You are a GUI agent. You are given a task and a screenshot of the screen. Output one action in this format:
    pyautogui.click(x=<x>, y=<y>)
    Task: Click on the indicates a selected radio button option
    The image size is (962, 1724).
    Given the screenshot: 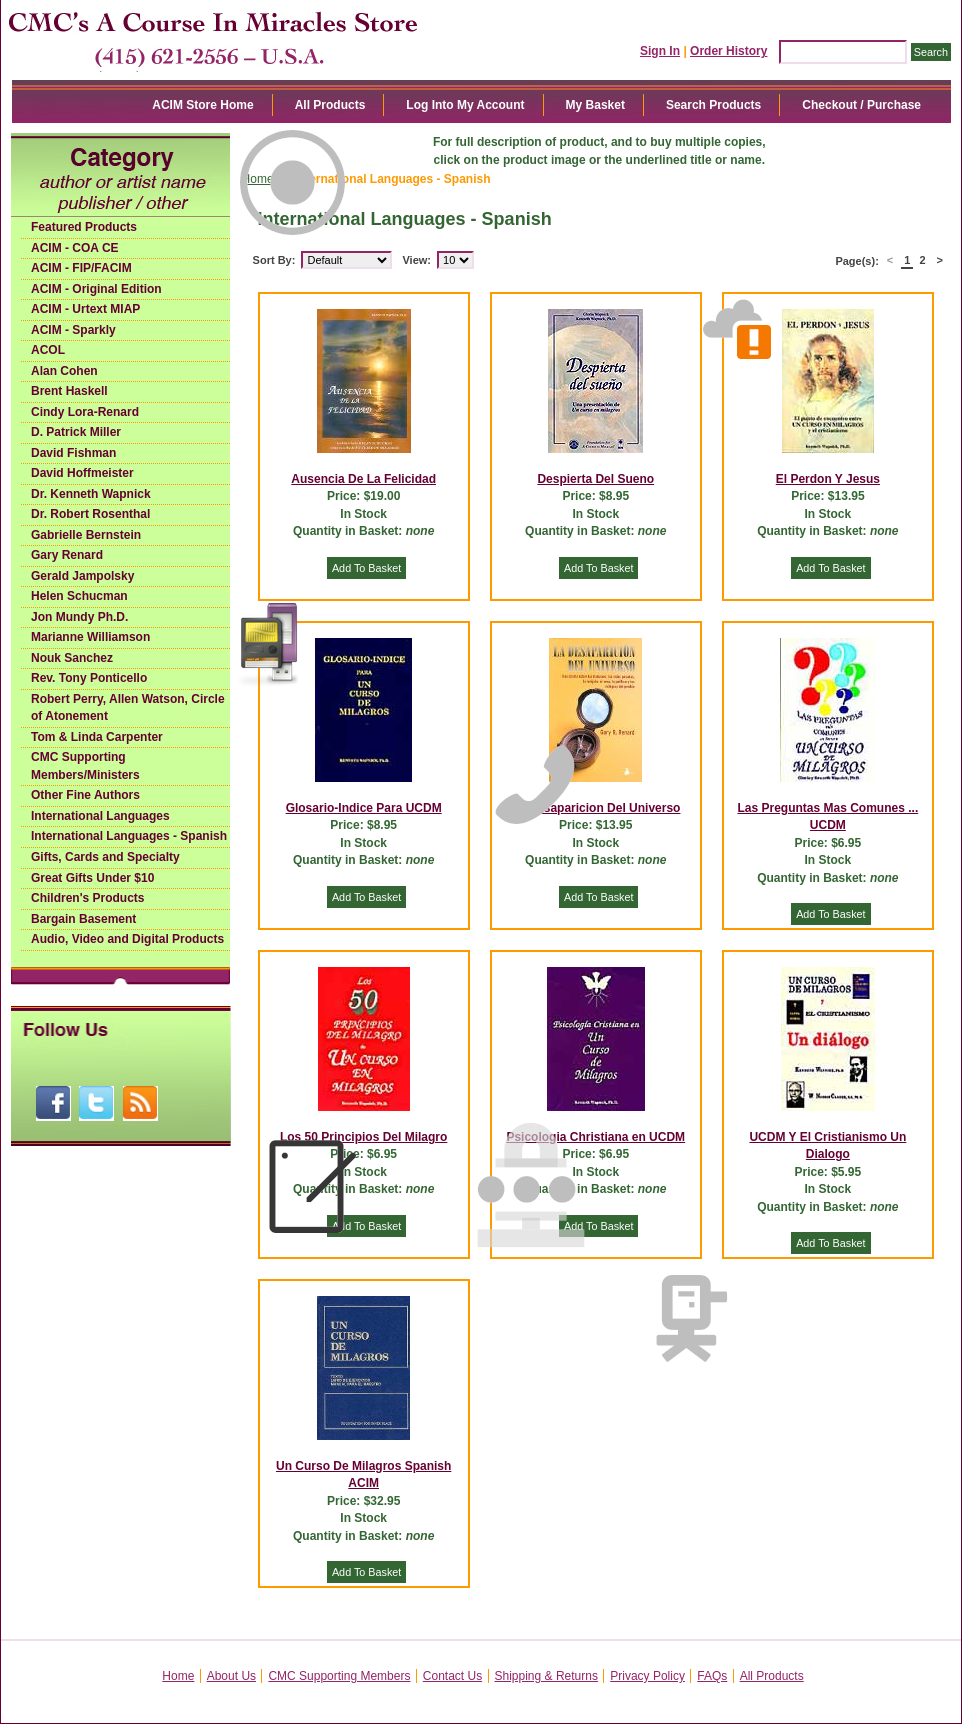 What is the action you would take?
    pyautogui.click(x=292, y=182)
    